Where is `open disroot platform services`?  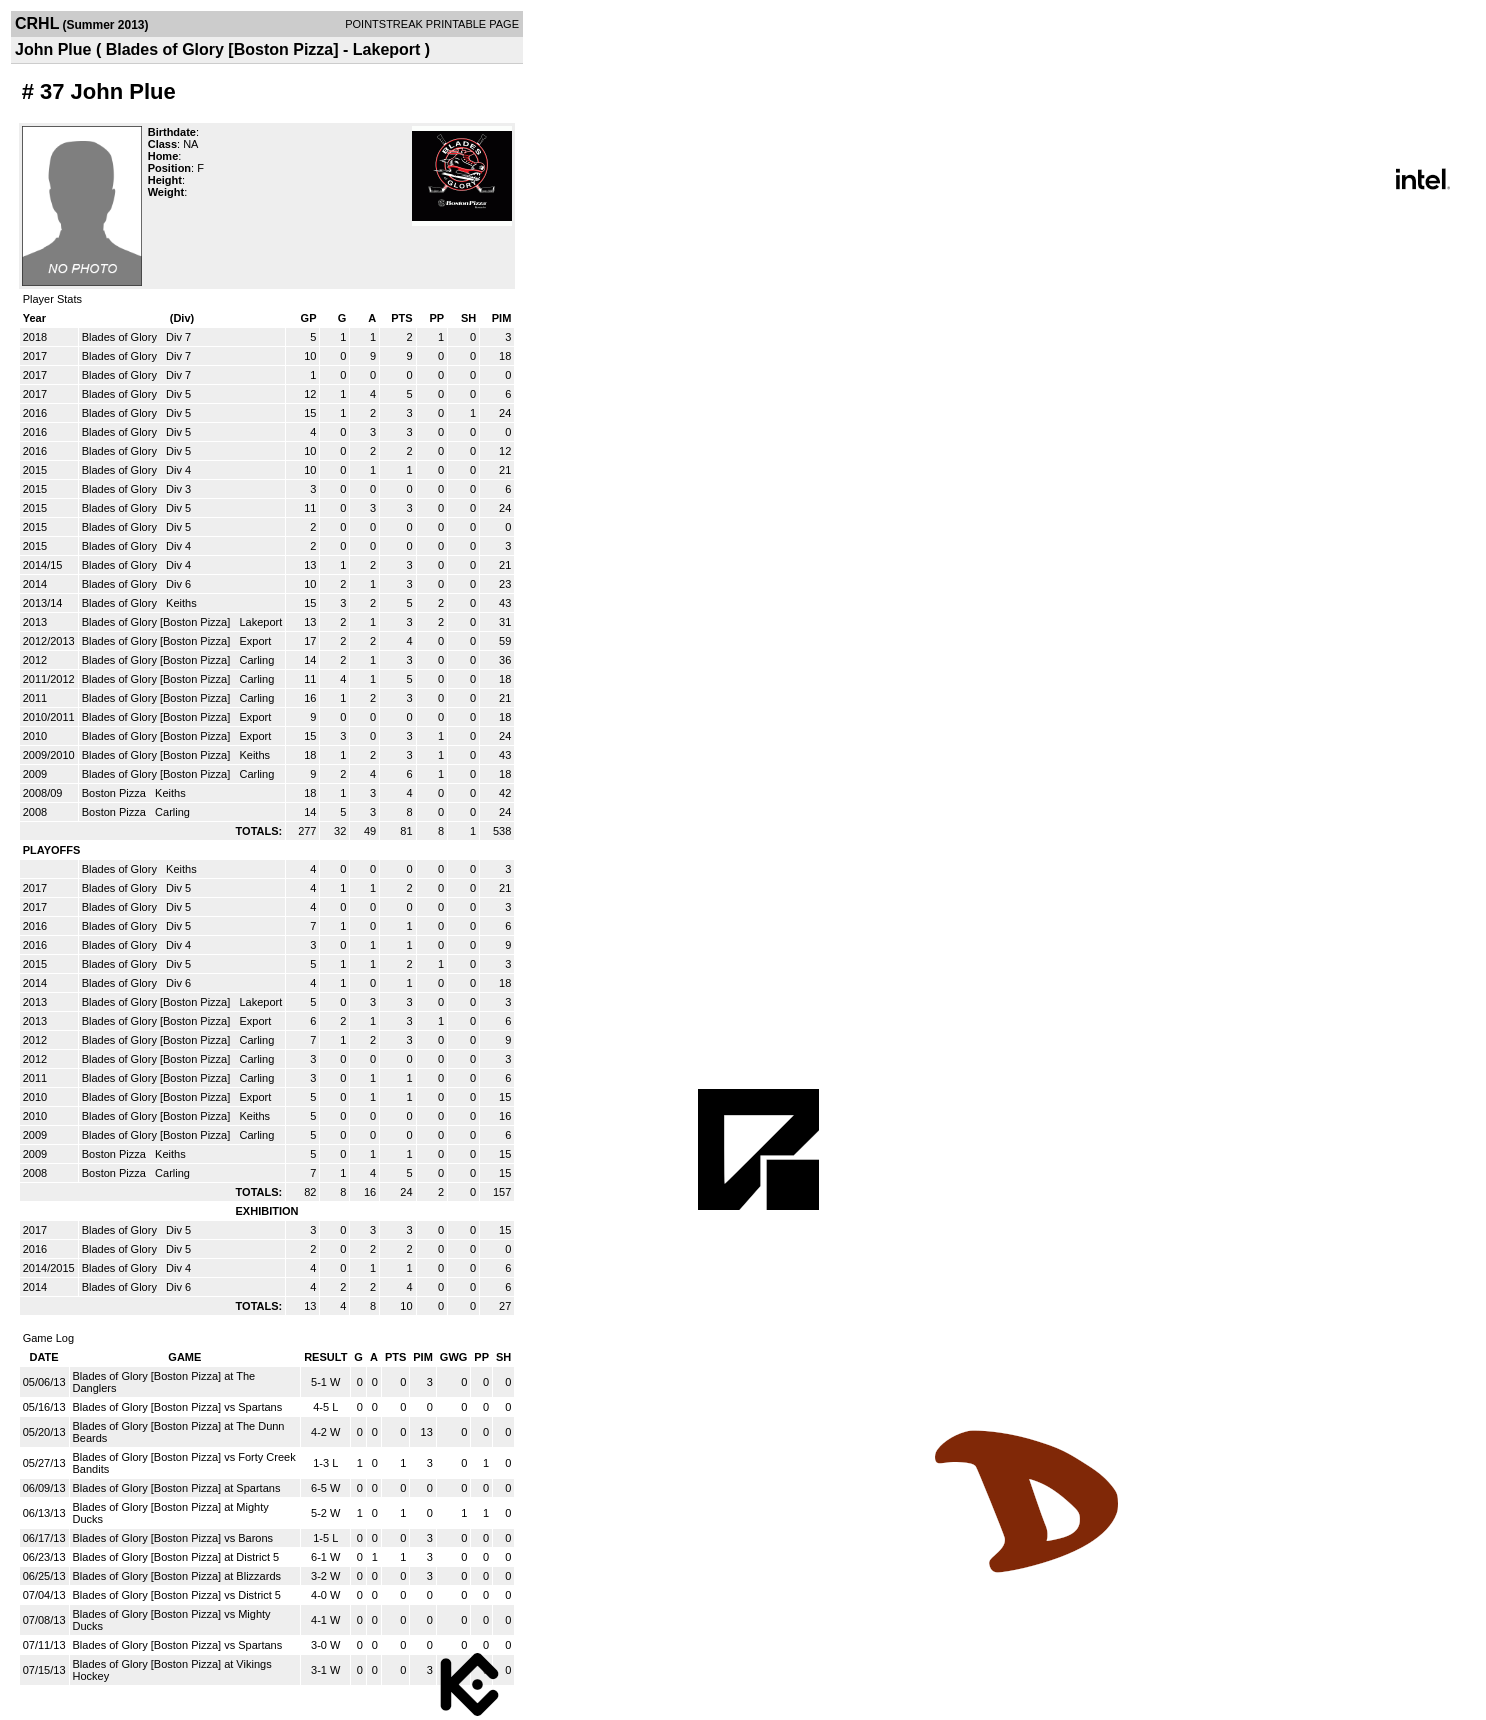
open disroot platform services is located at coordinates (1026, 1501).